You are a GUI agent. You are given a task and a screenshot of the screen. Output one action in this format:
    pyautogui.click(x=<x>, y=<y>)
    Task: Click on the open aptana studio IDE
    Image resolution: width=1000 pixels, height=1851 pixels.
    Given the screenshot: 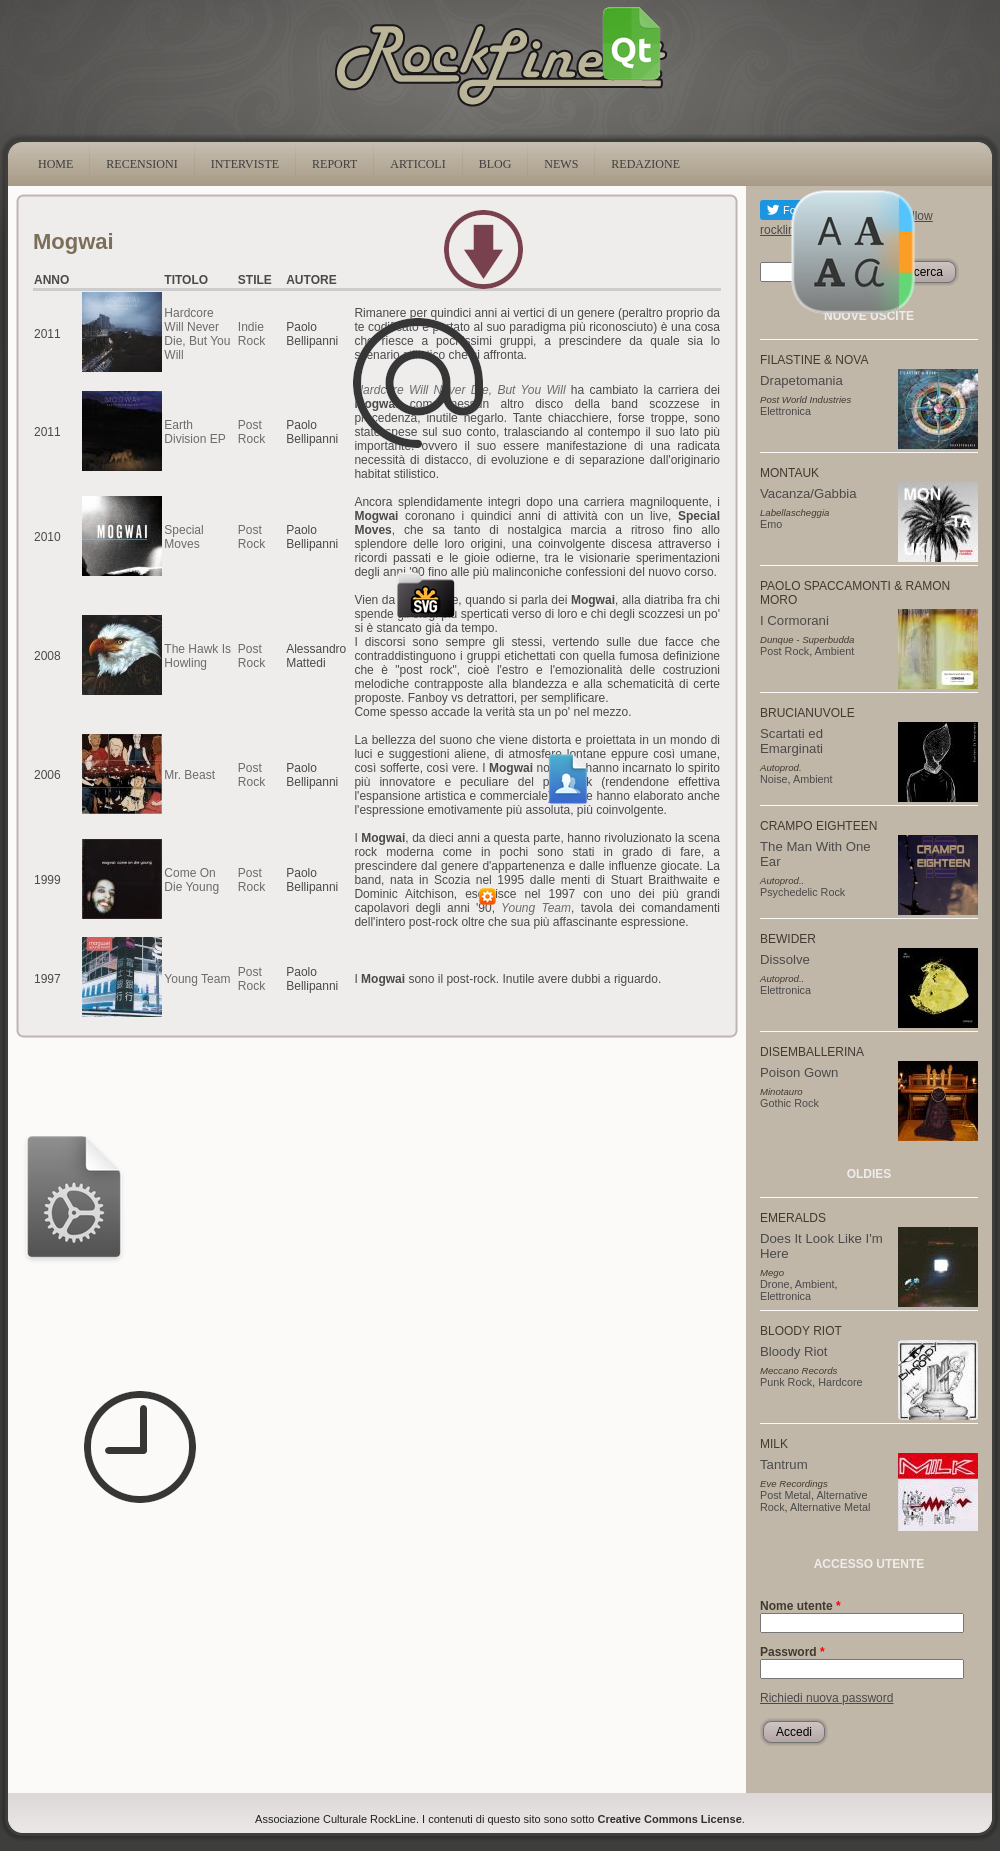 What is the action you would take?
    pyautogui.click(x=487, y=896)
    